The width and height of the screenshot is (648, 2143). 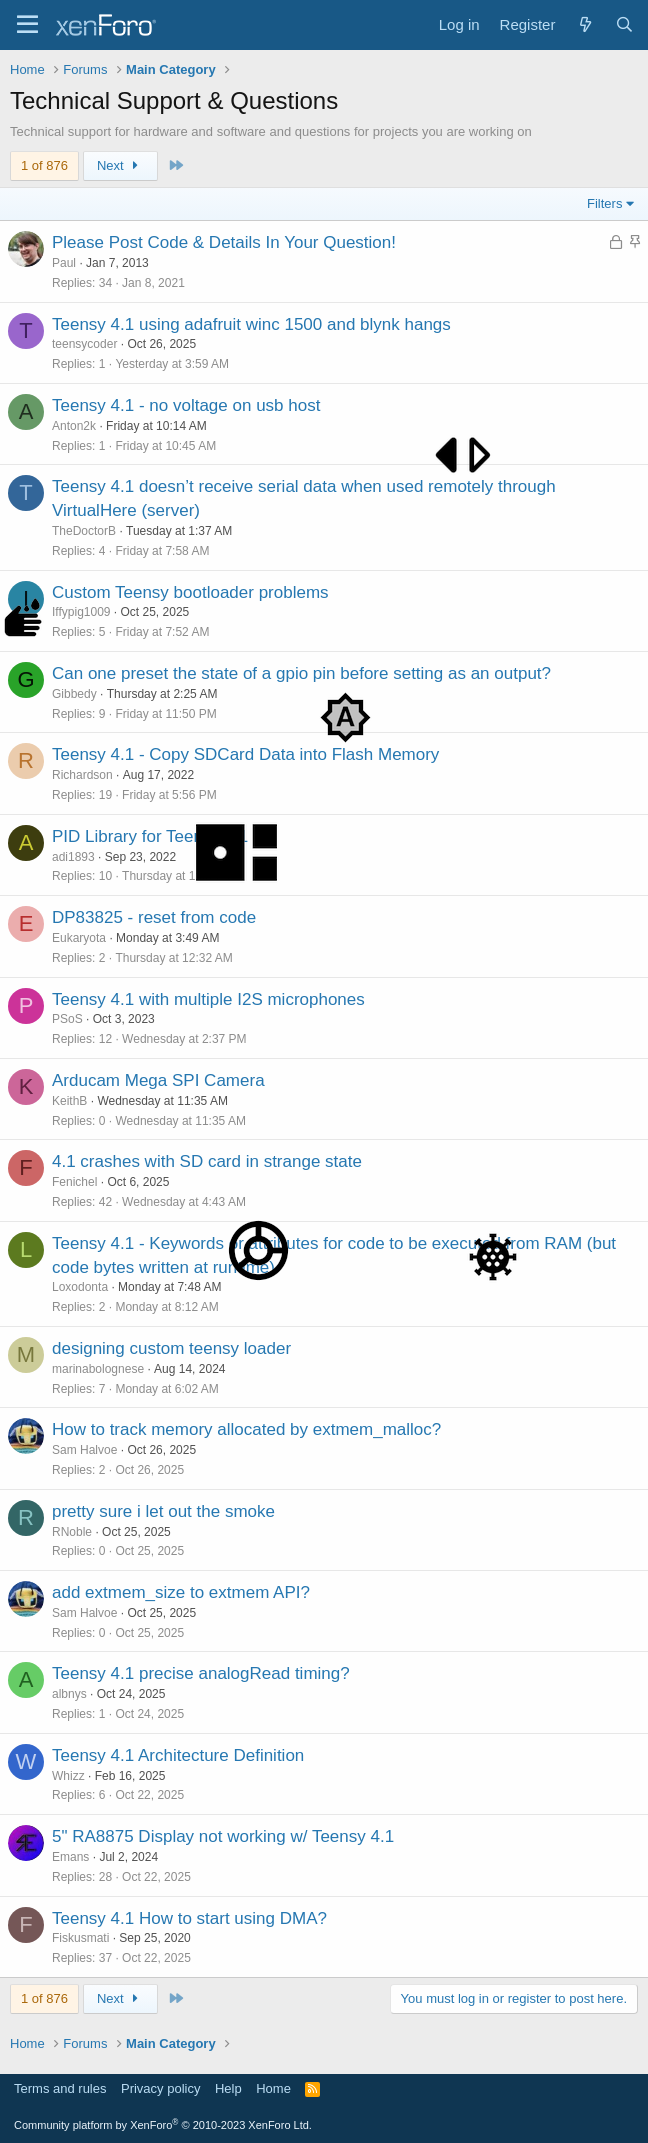 I want to click on switch to the right panel or view, so click(x=463, y=455).